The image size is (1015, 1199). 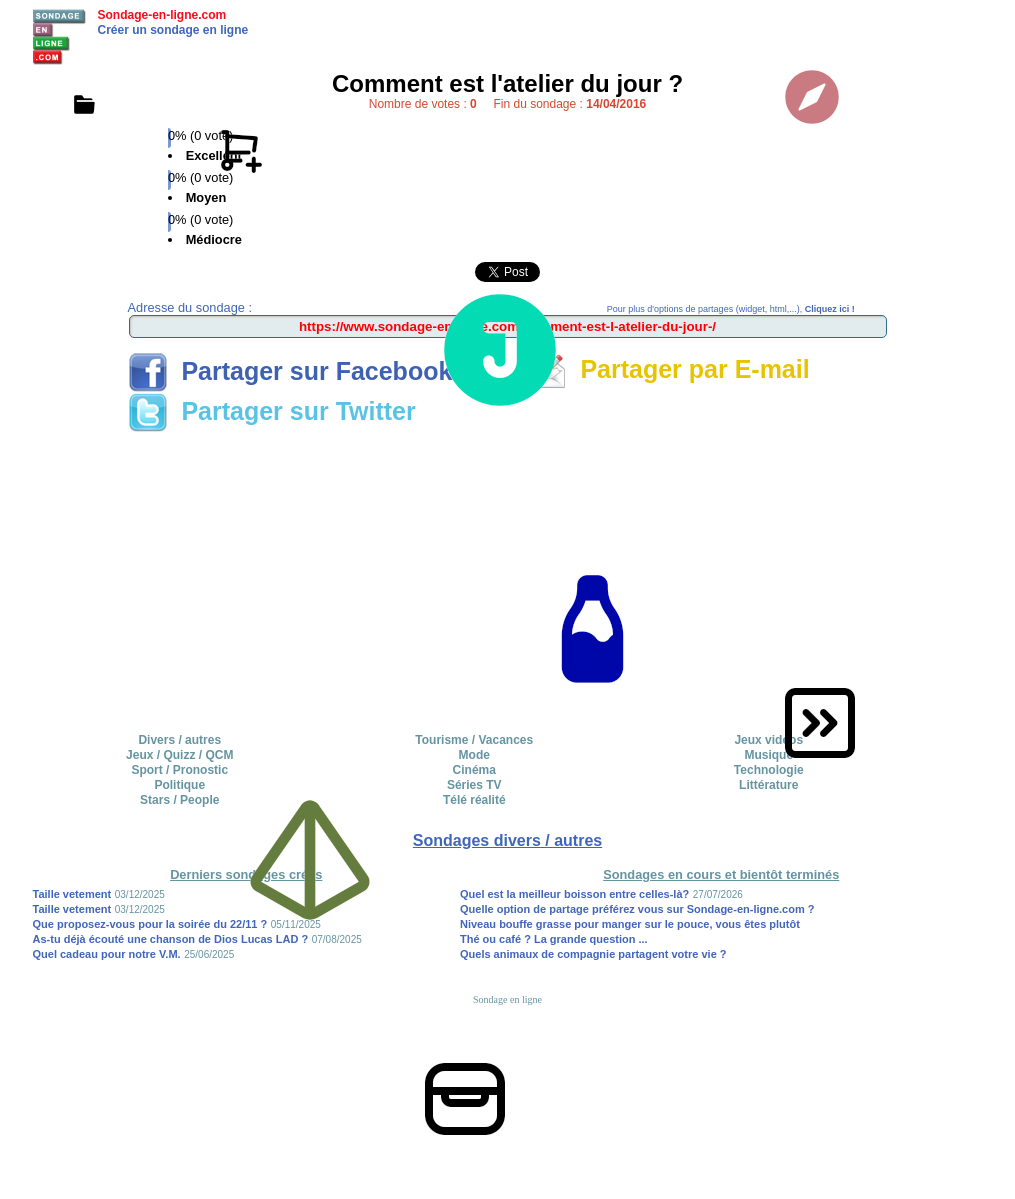 What do you see at coordinates (812, 97) in the screenshot?
I see `navigate or explore directions` at bounding box center [812, 97].